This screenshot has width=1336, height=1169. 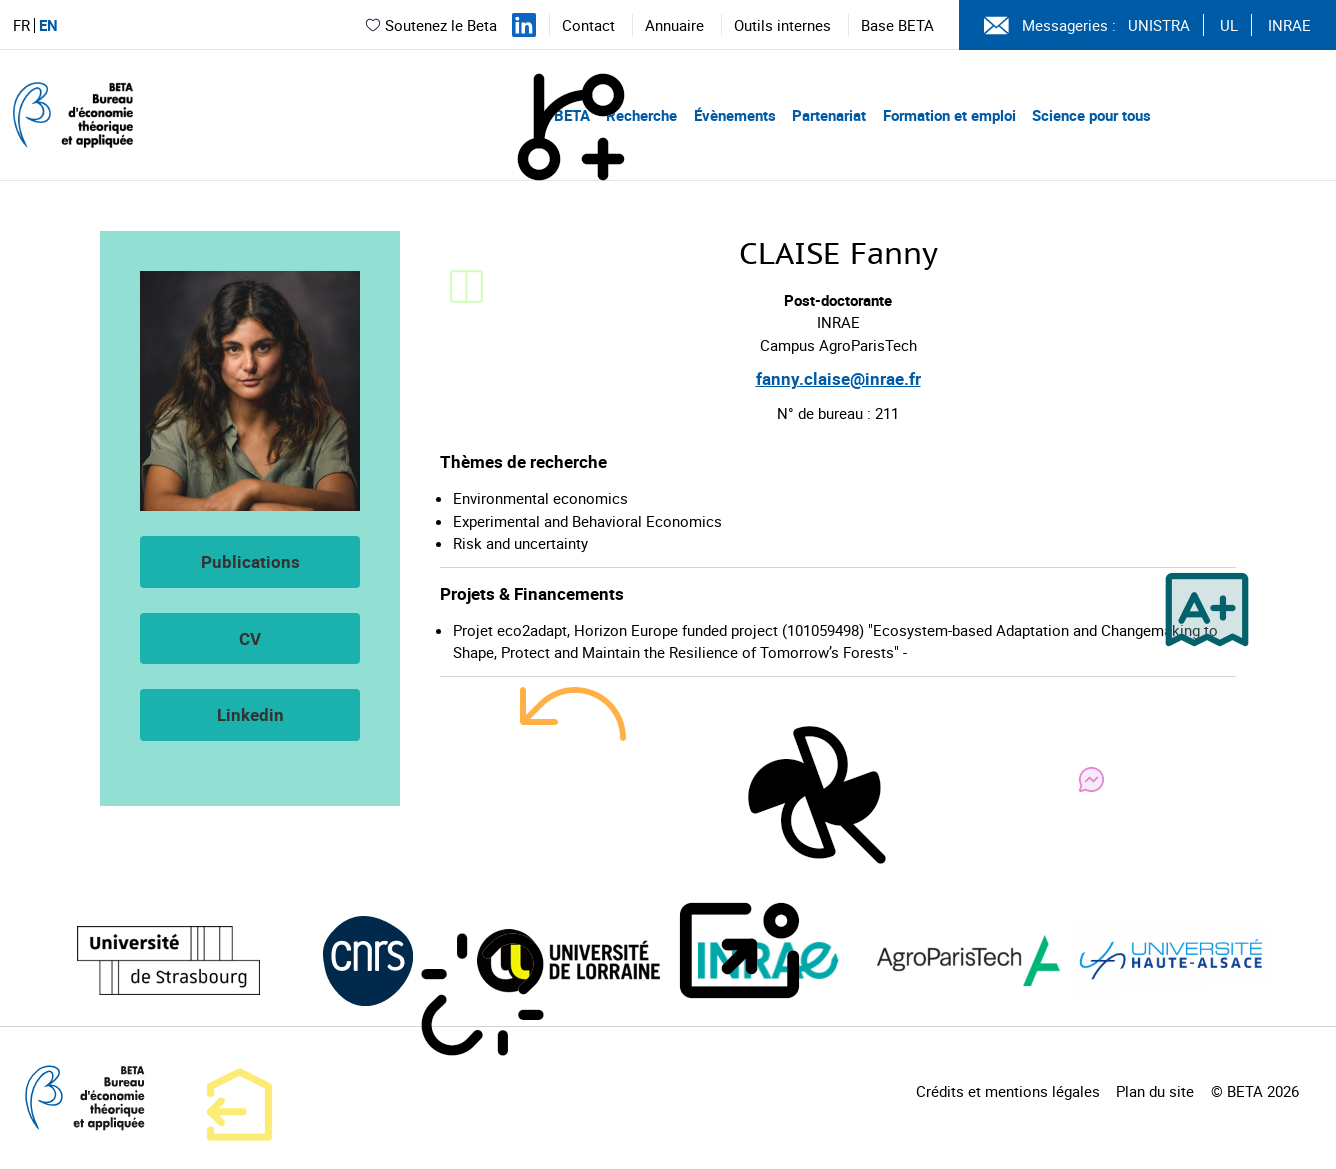 I want to click on pin this item to quick access, so click(x=739, y=950).